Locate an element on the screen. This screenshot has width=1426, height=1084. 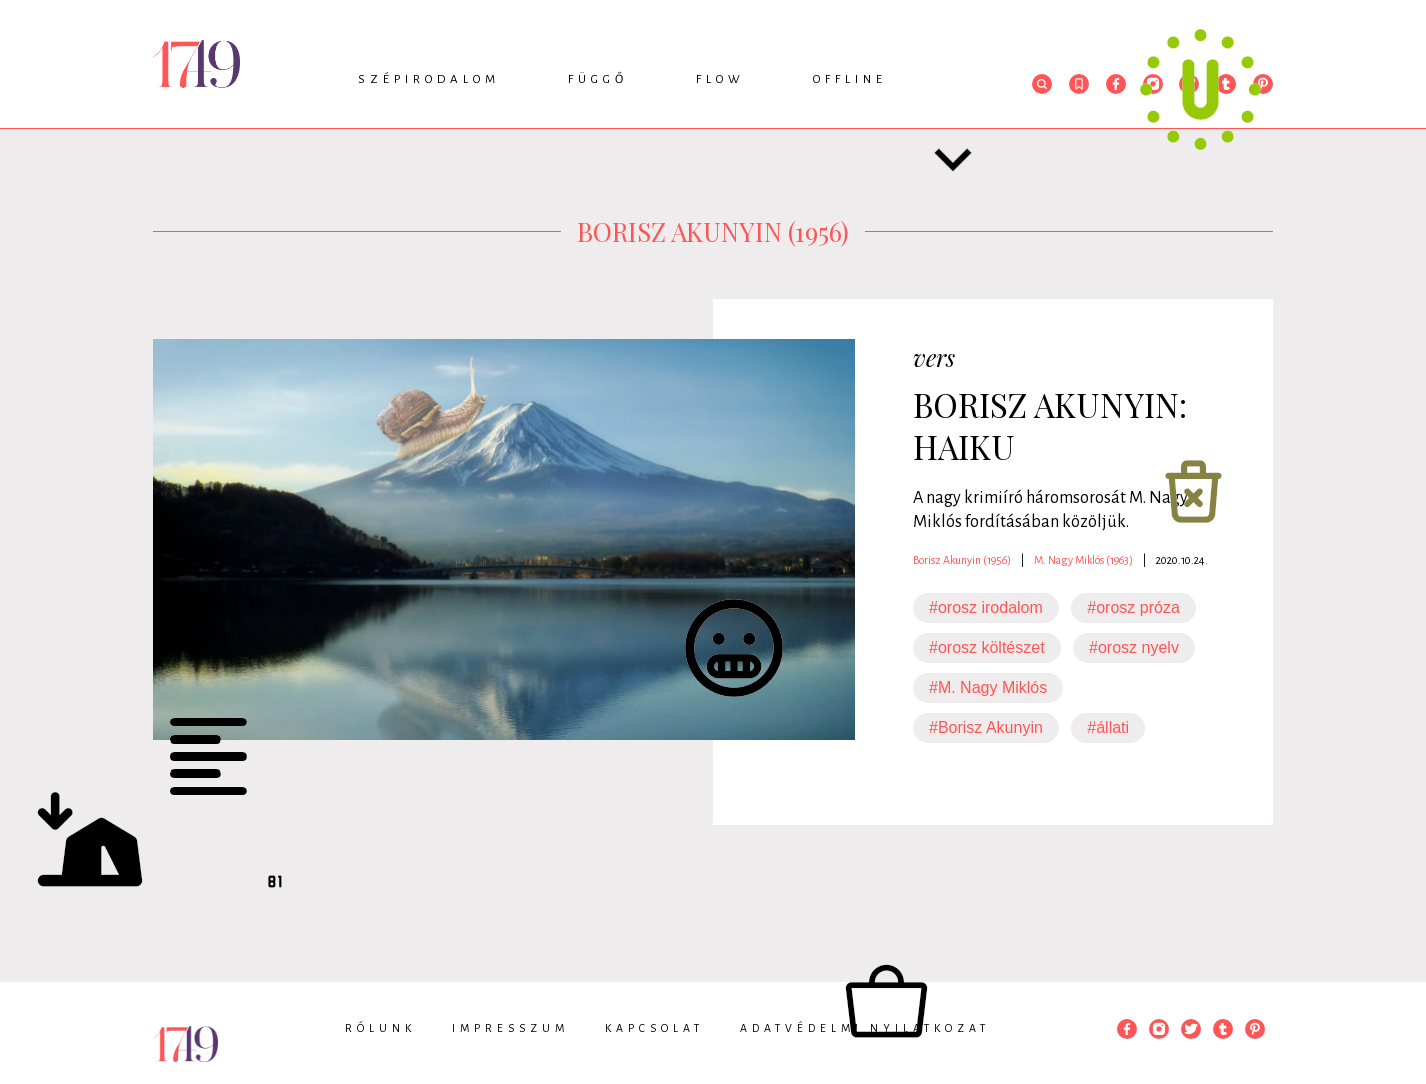
view your shopping bag is located at coordinates (886, 1005).